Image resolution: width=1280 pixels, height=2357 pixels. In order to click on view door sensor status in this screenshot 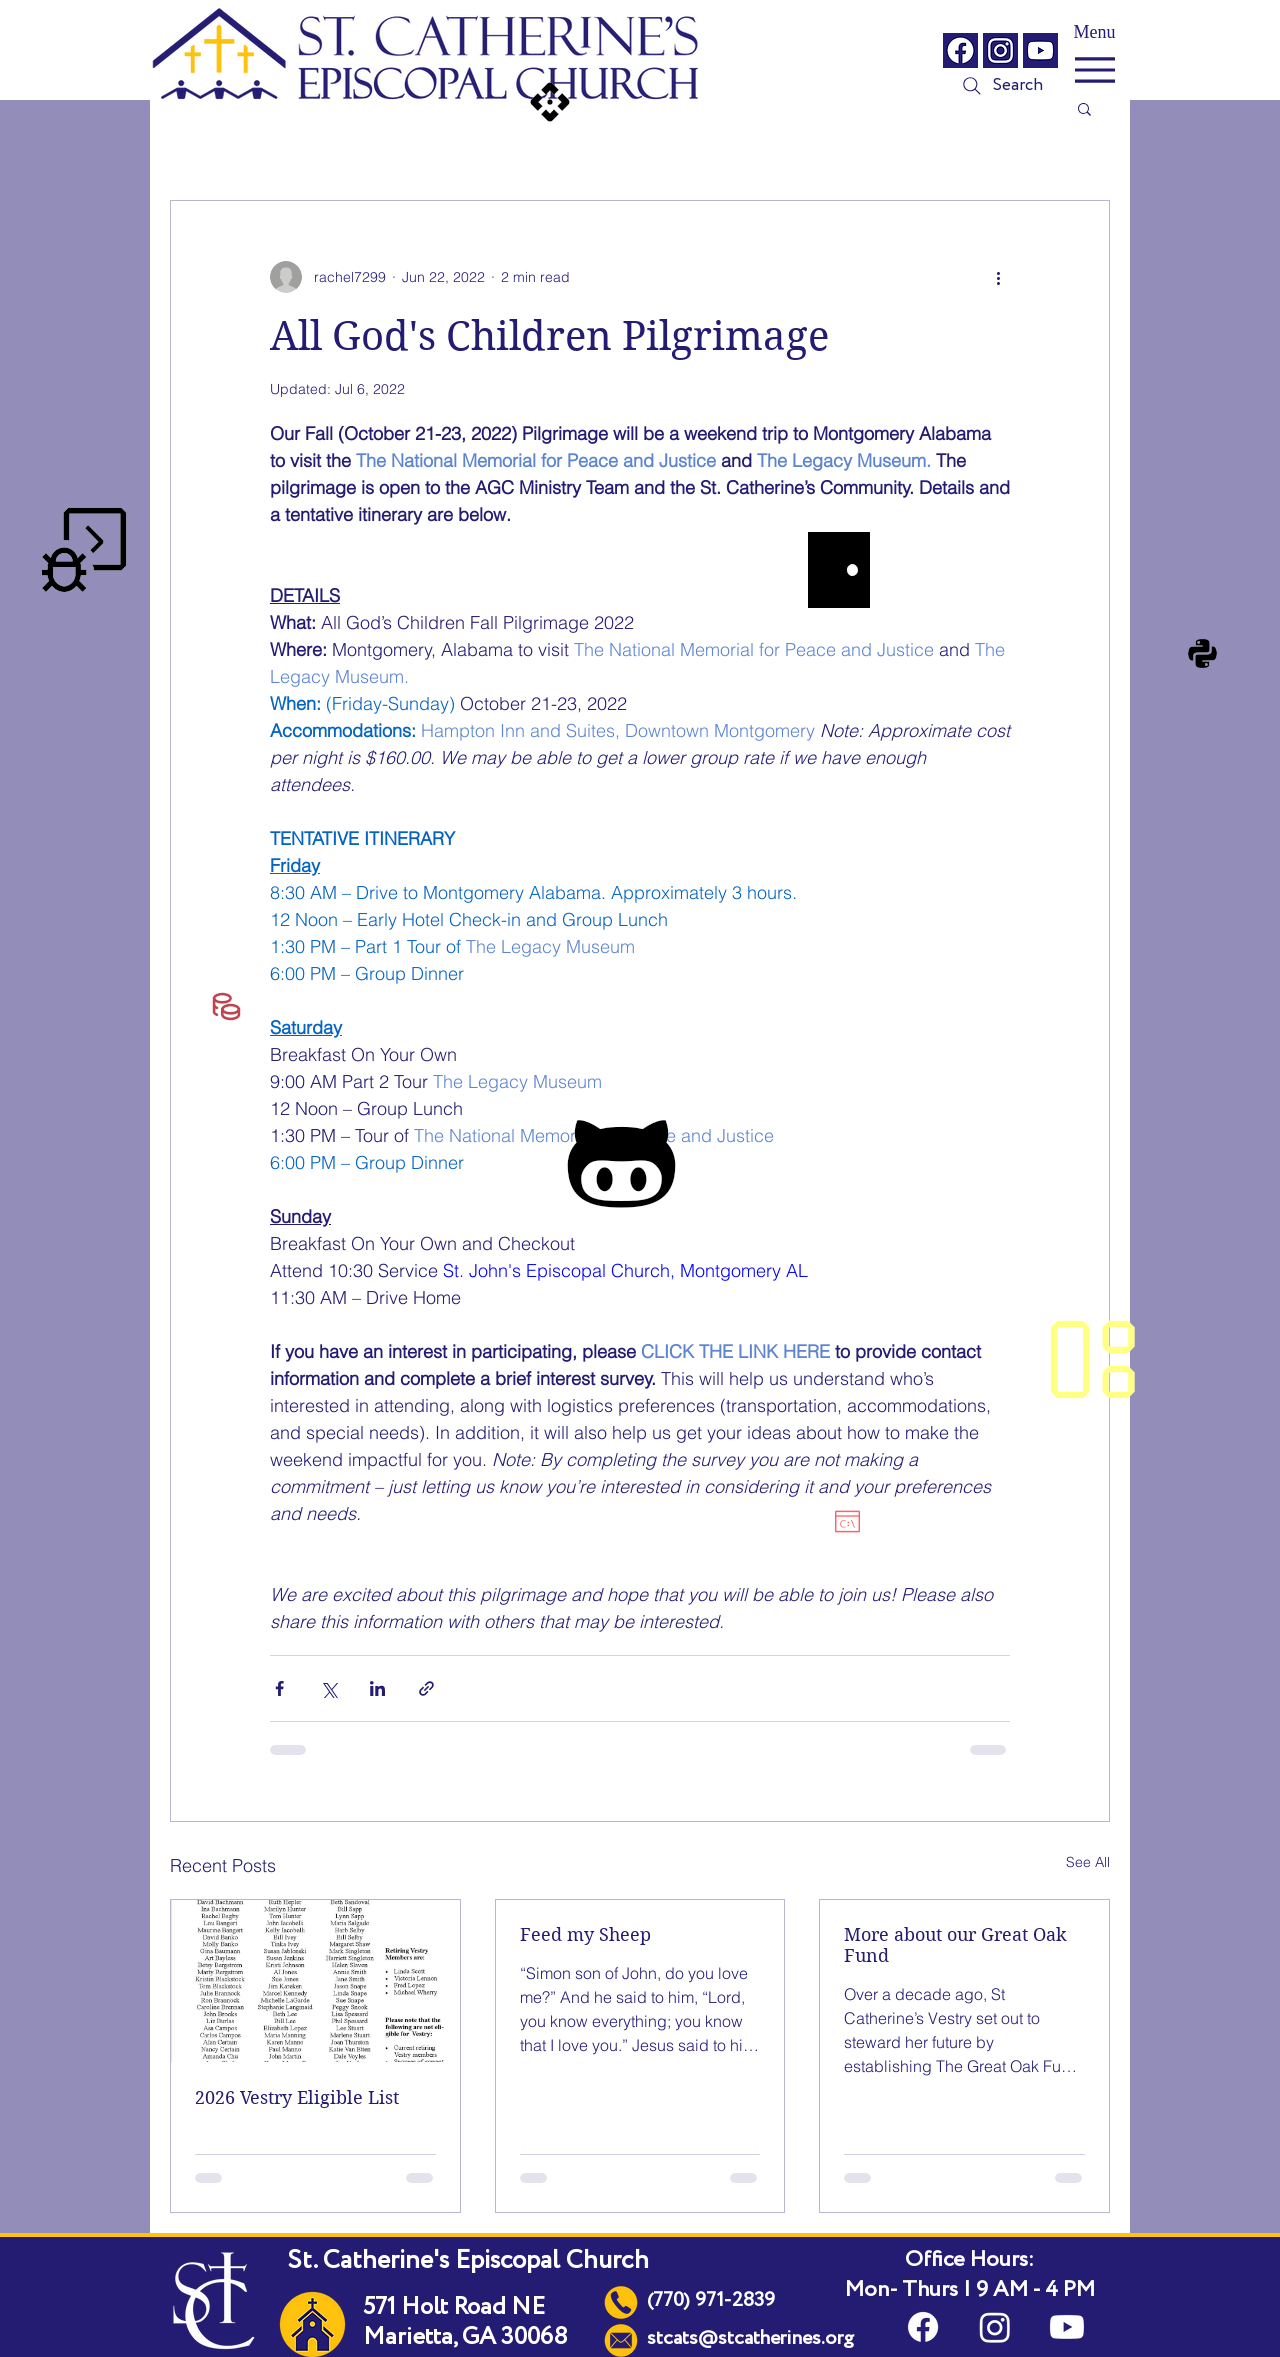, I will do `click(839, 570)`.